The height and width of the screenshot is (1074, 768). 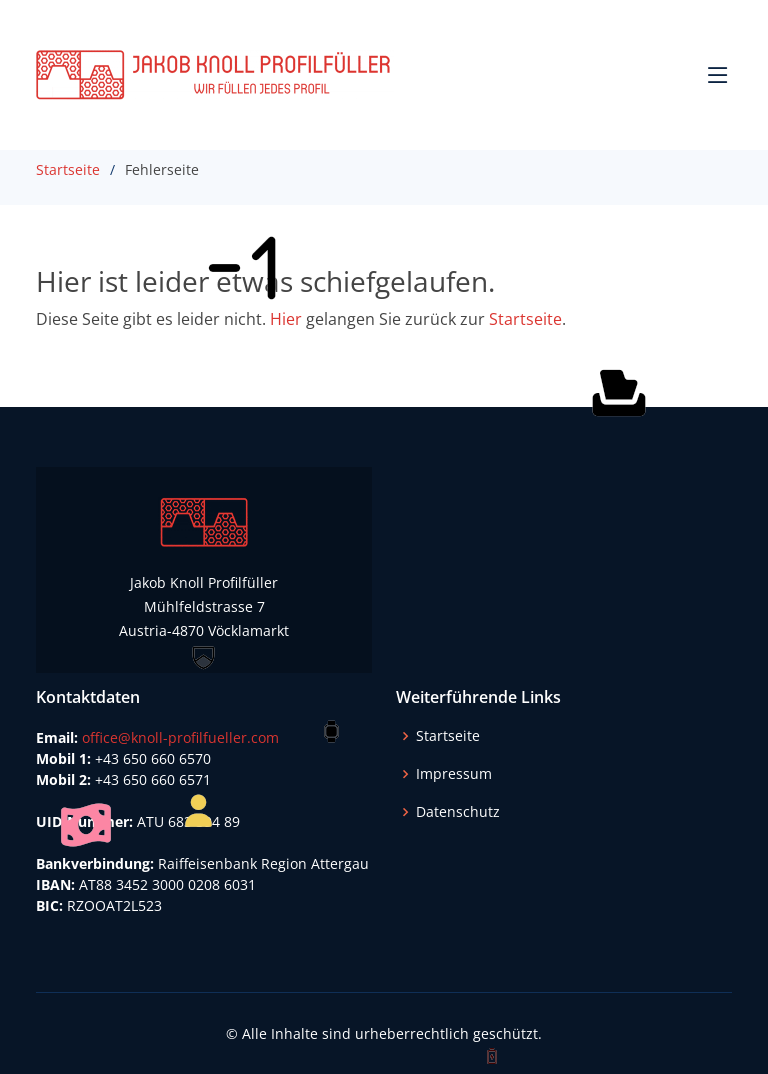 I want to click on decrease exposure by one stop, so click(x=248, y=268).